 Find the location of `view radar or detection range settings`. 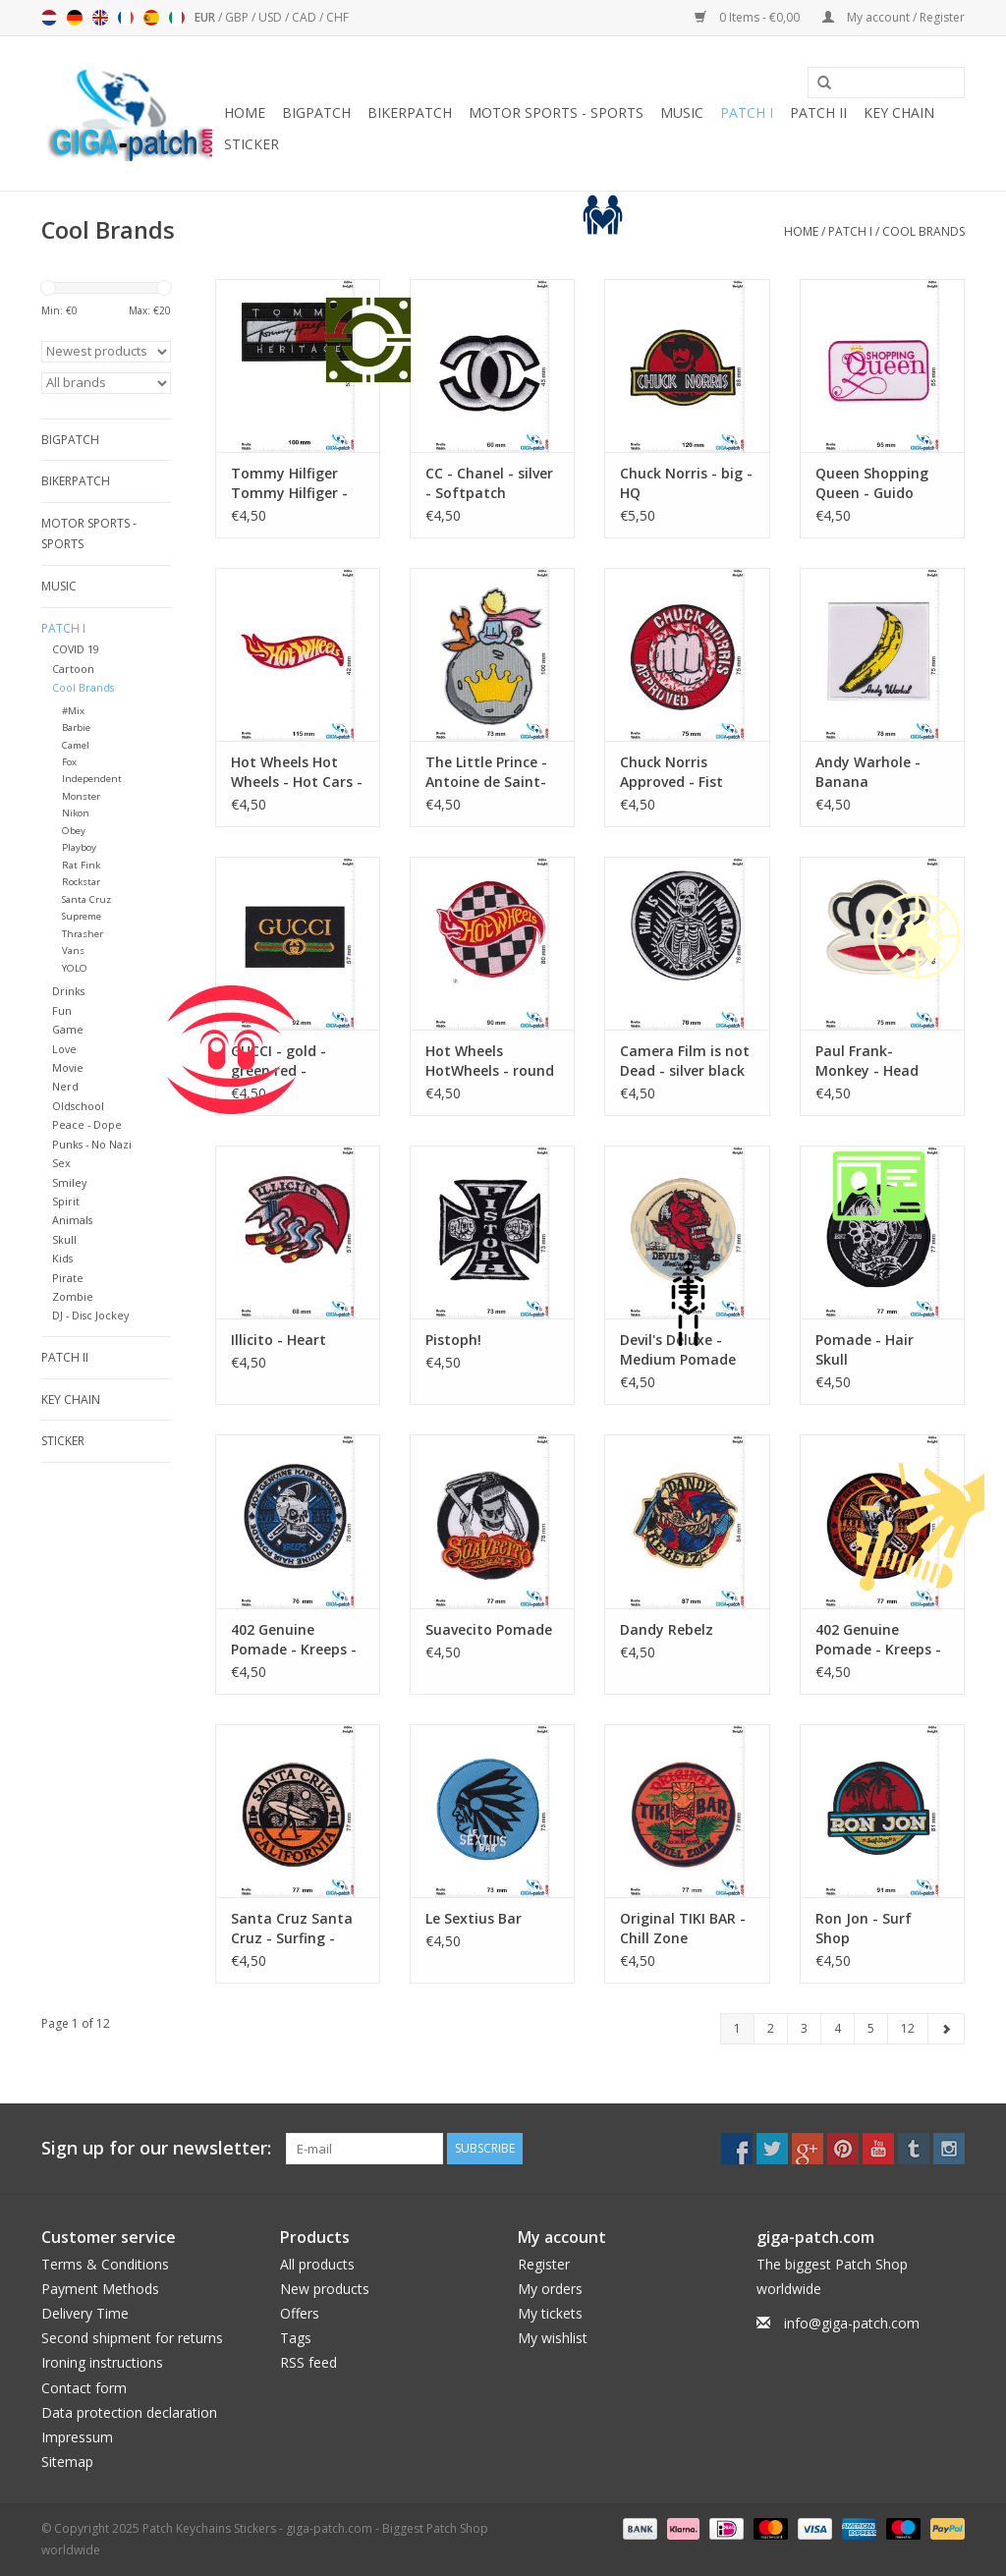

view radar or detection range settings is located at coordinates (917, 935).